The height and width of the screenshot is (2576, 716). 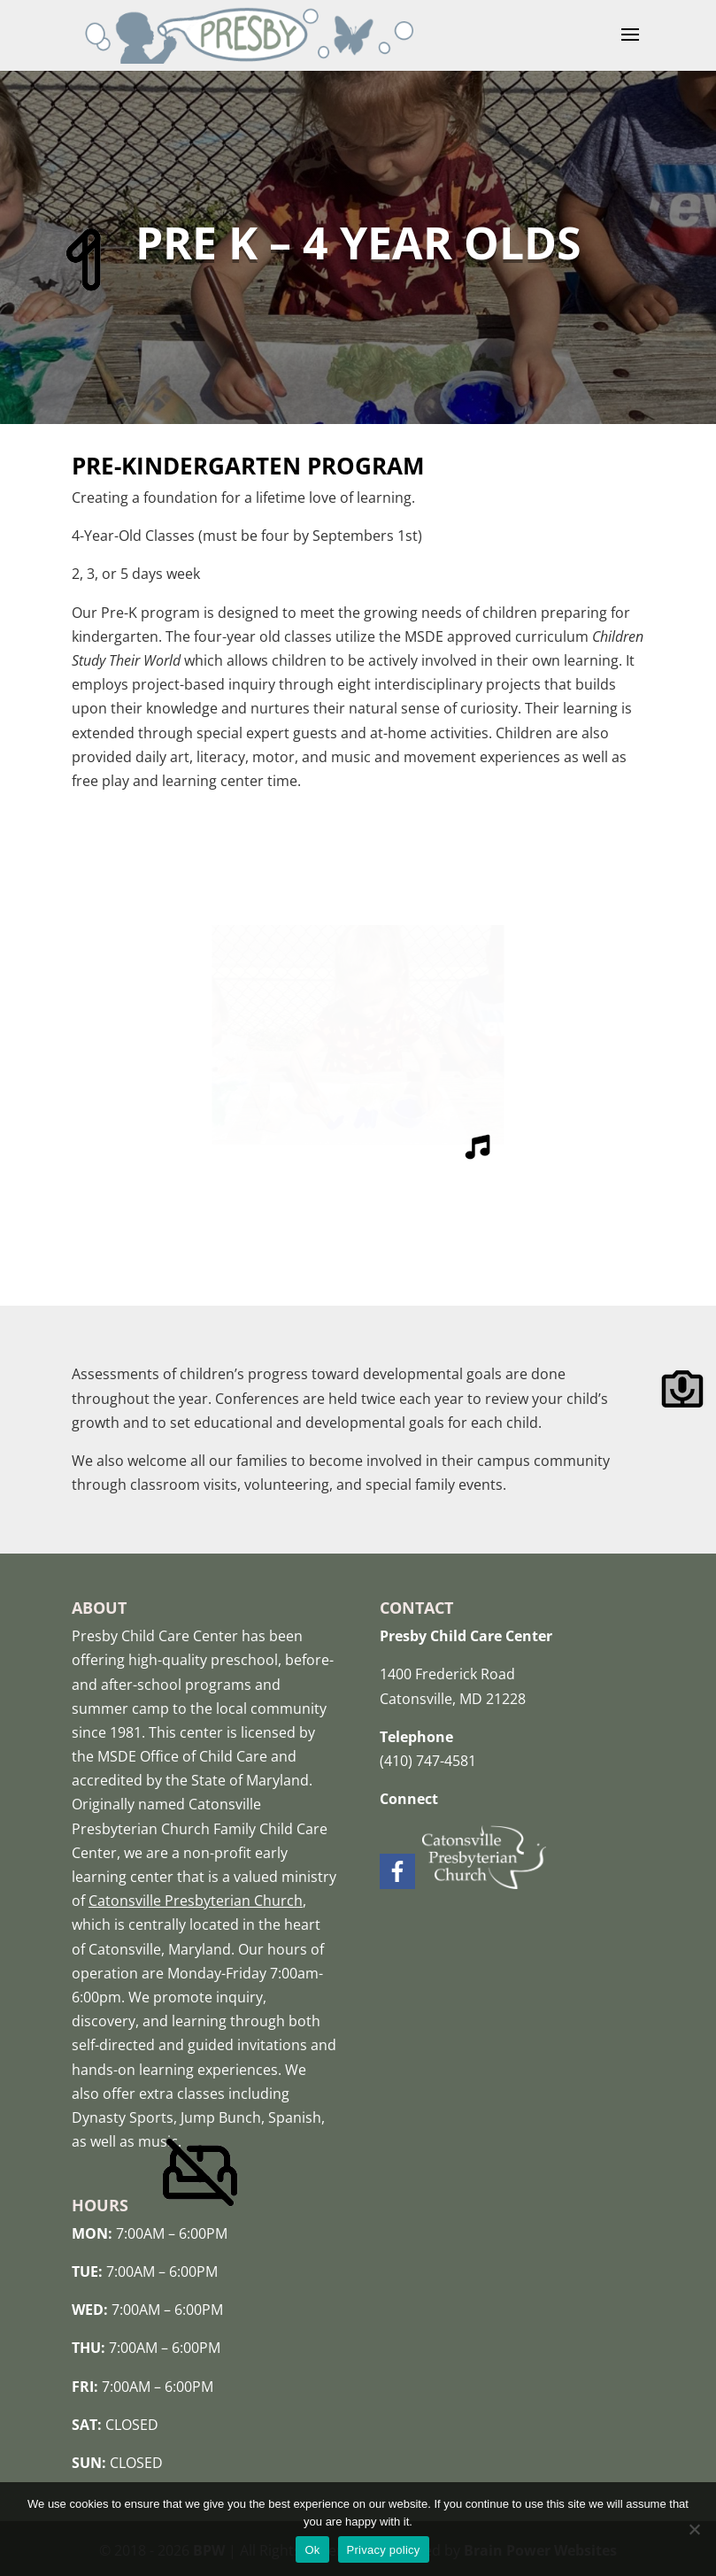 I want to click on indicates furniture or seating is unavailable, so click(x=200, y=2172).